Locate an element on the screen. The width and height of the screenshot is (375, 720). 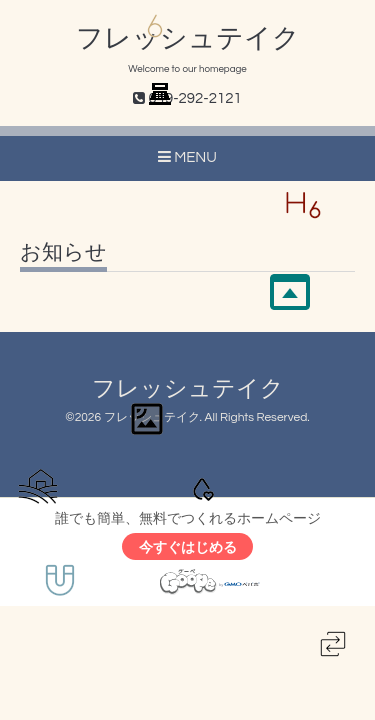
donate blood or support blood donation is located at coordinates (202, 489).